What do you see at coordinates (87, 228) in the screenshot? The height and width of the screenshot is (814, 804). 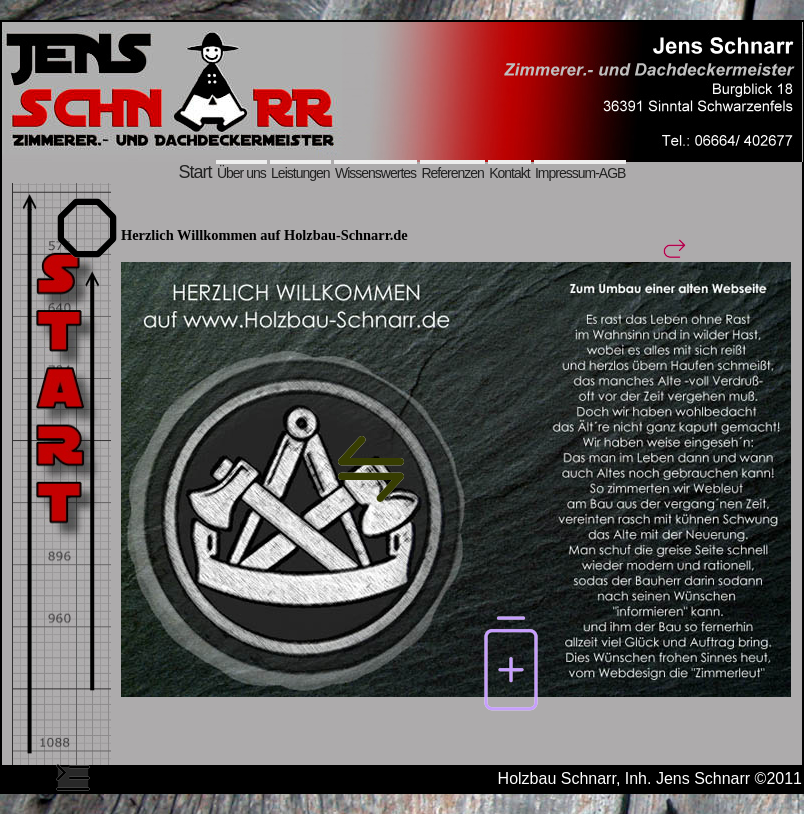 I see `stop or halt action indicator` at bounding box center [87, 228].